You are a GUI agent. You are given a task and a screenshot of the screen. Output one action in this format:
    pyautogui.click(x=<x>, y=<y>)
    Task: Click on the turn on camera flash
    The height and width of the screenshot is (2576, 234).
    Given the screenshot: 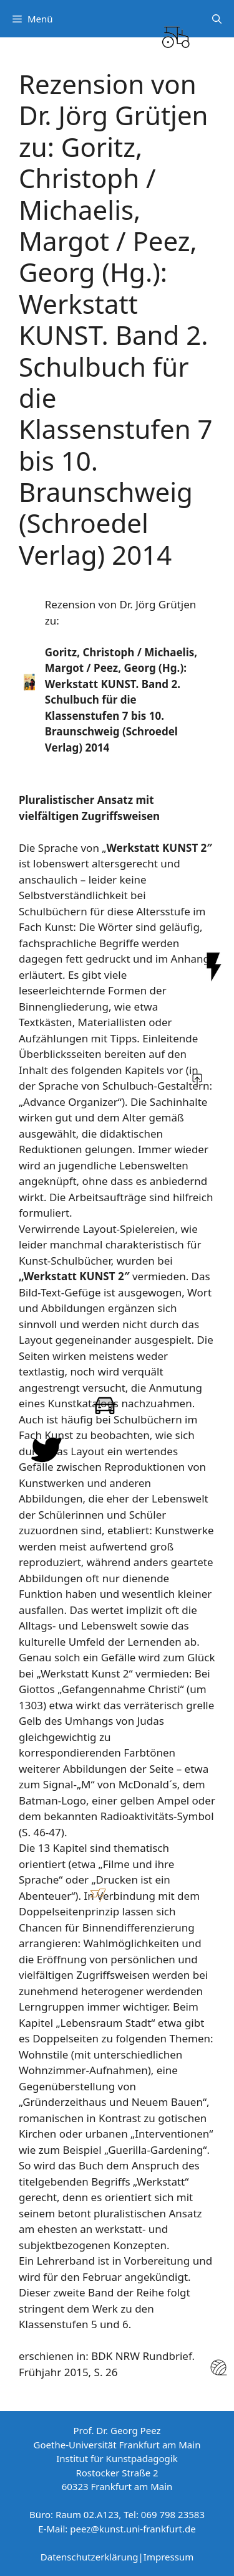 What is the action you would take?
    pyautogui.click(x=214, y=967)
    